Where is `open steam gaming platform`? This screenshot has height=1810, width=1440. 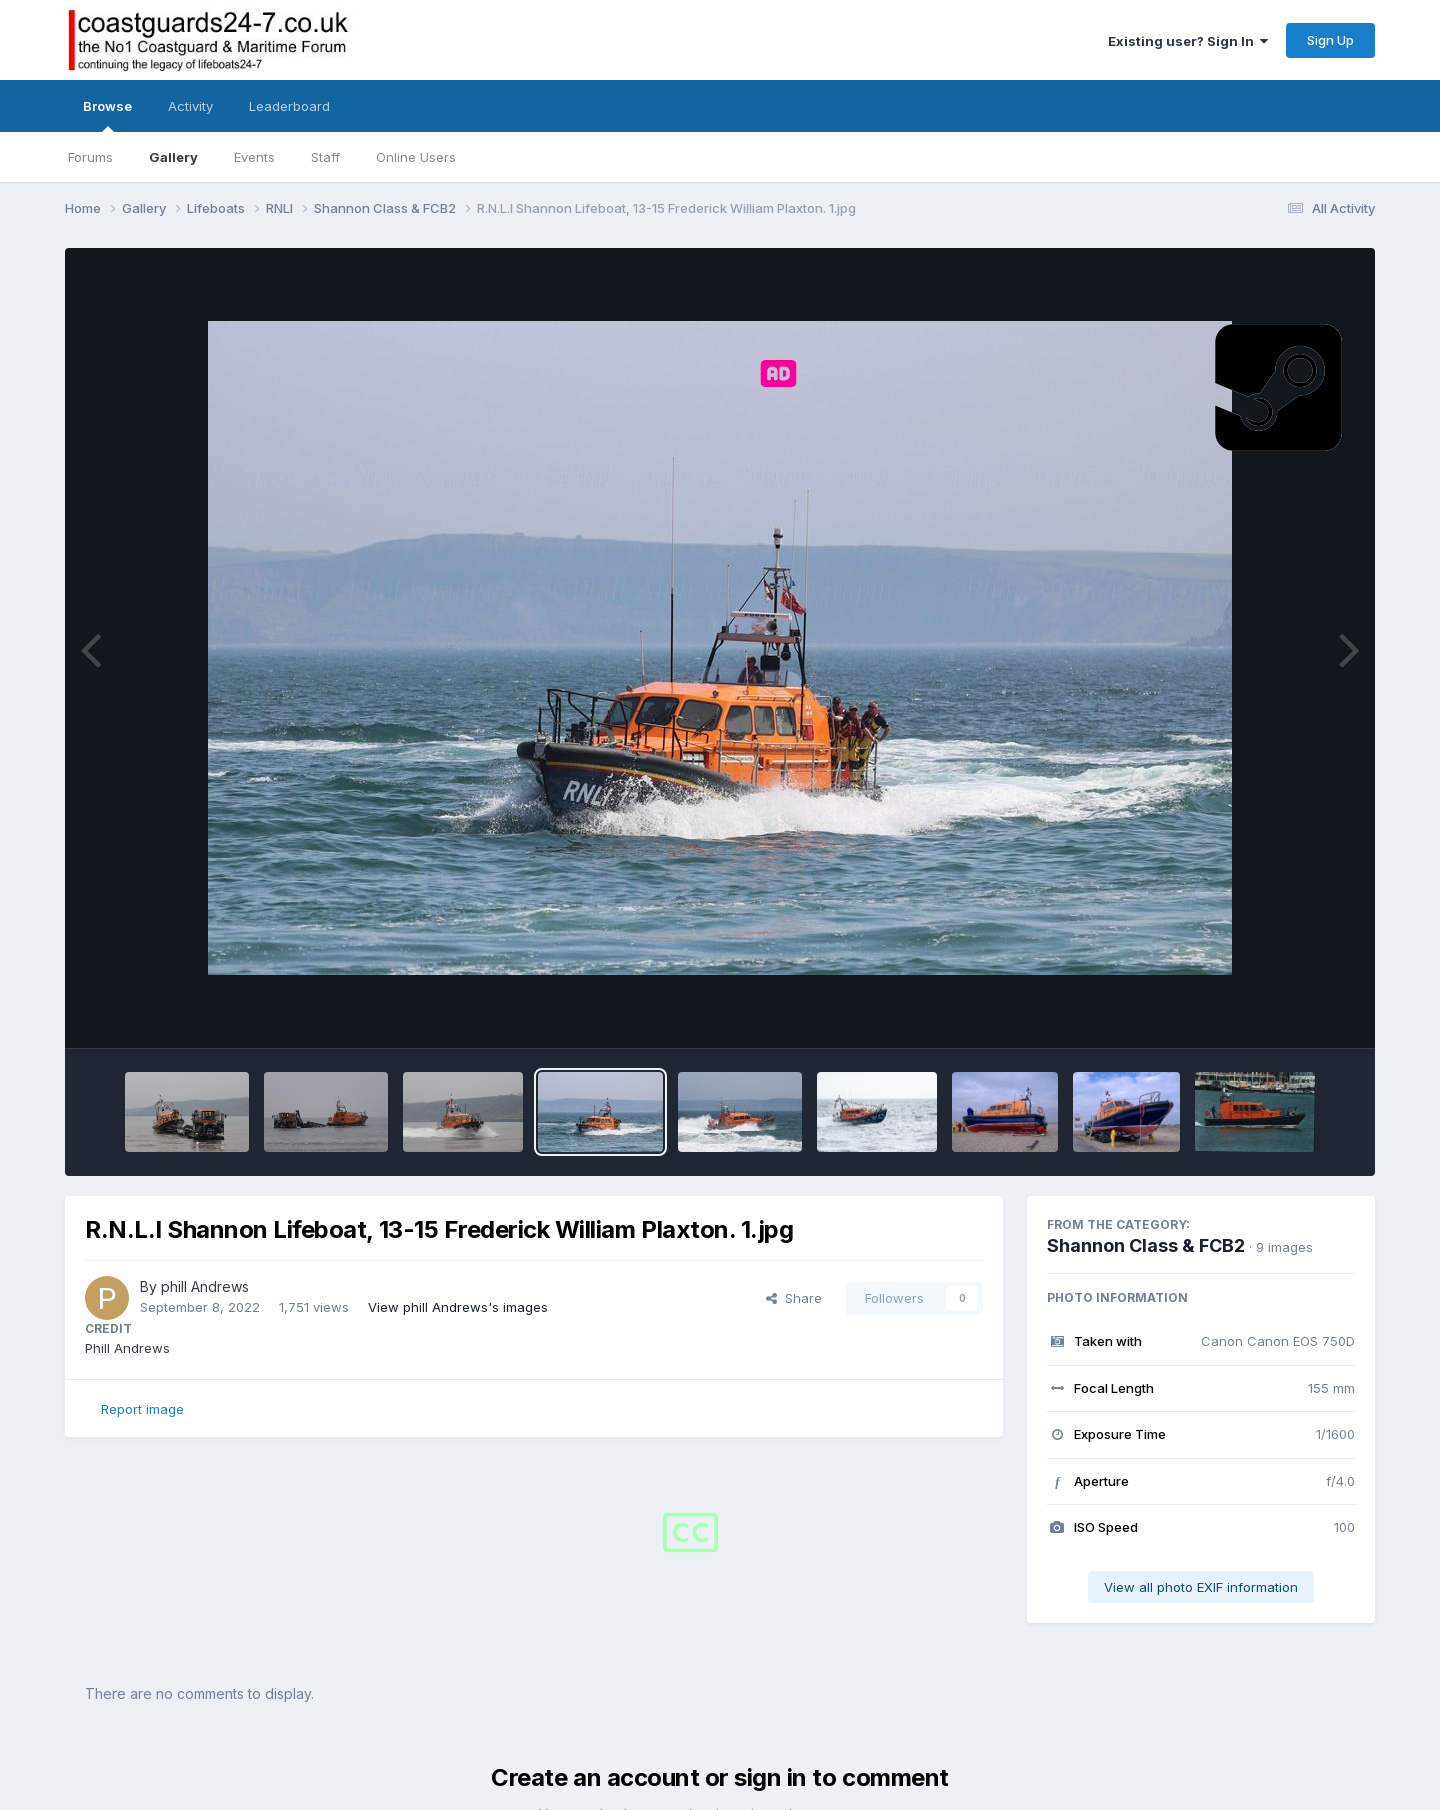
open steam gaming platform is located at coordinates (1278, 387).